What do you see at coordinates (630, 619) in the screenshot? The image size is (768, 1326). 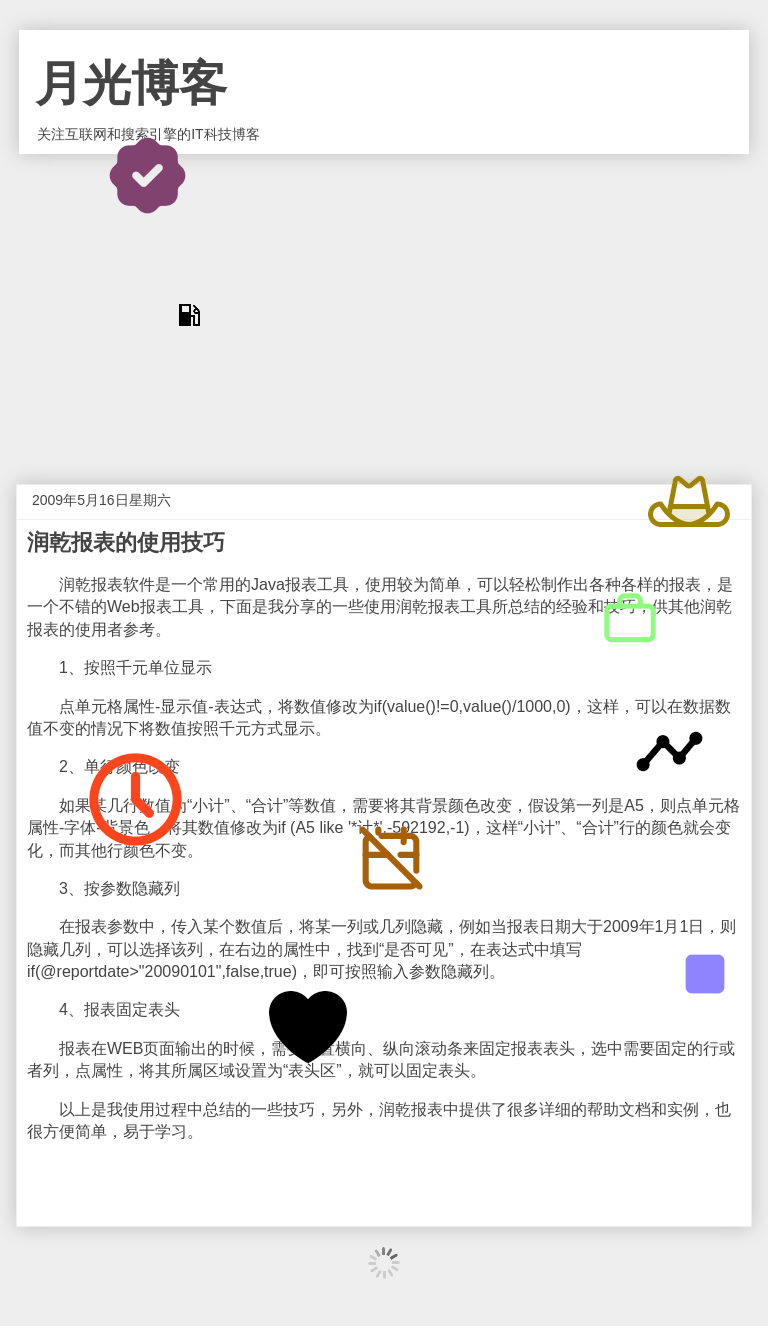 I see `access work or business documents` at bounding box center [630, 619].